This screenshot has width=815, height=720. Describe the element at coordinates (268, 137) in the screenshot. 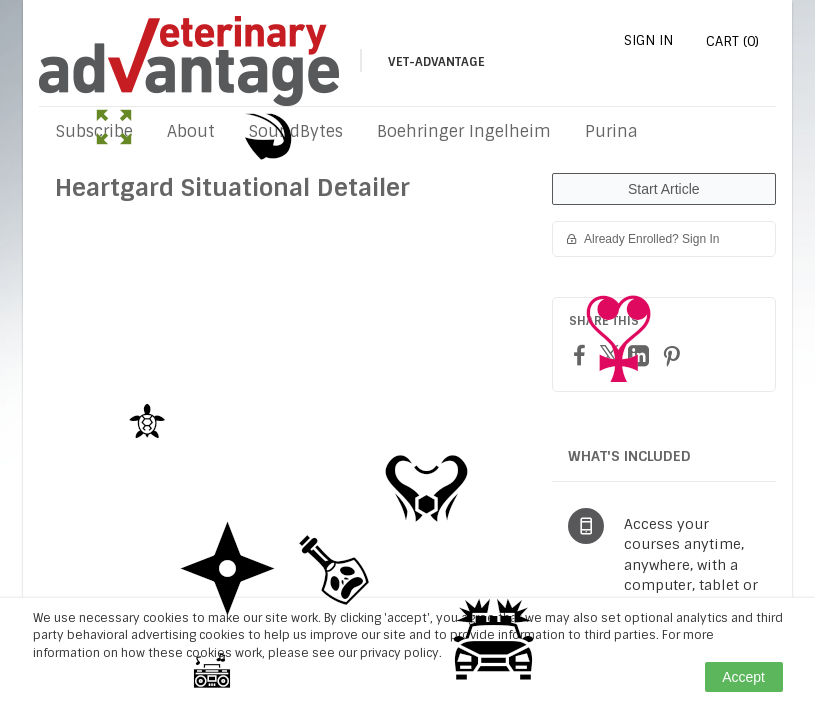

I see `go back to previous screen` at that location.